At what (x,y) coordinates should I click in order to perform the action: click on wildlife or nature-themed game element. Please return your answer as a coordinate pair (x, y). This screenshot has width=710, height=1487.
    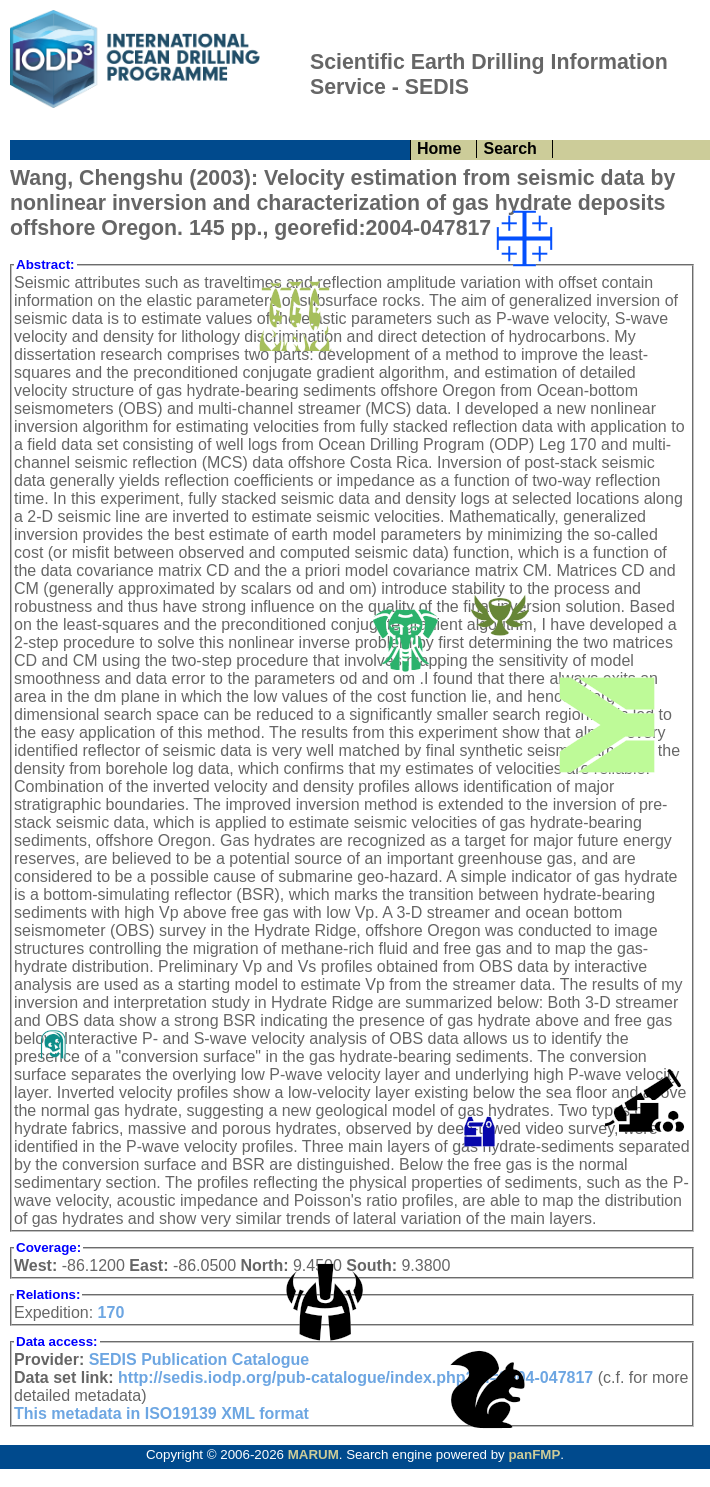
    Looking at the image, I should click on (487, 1389).